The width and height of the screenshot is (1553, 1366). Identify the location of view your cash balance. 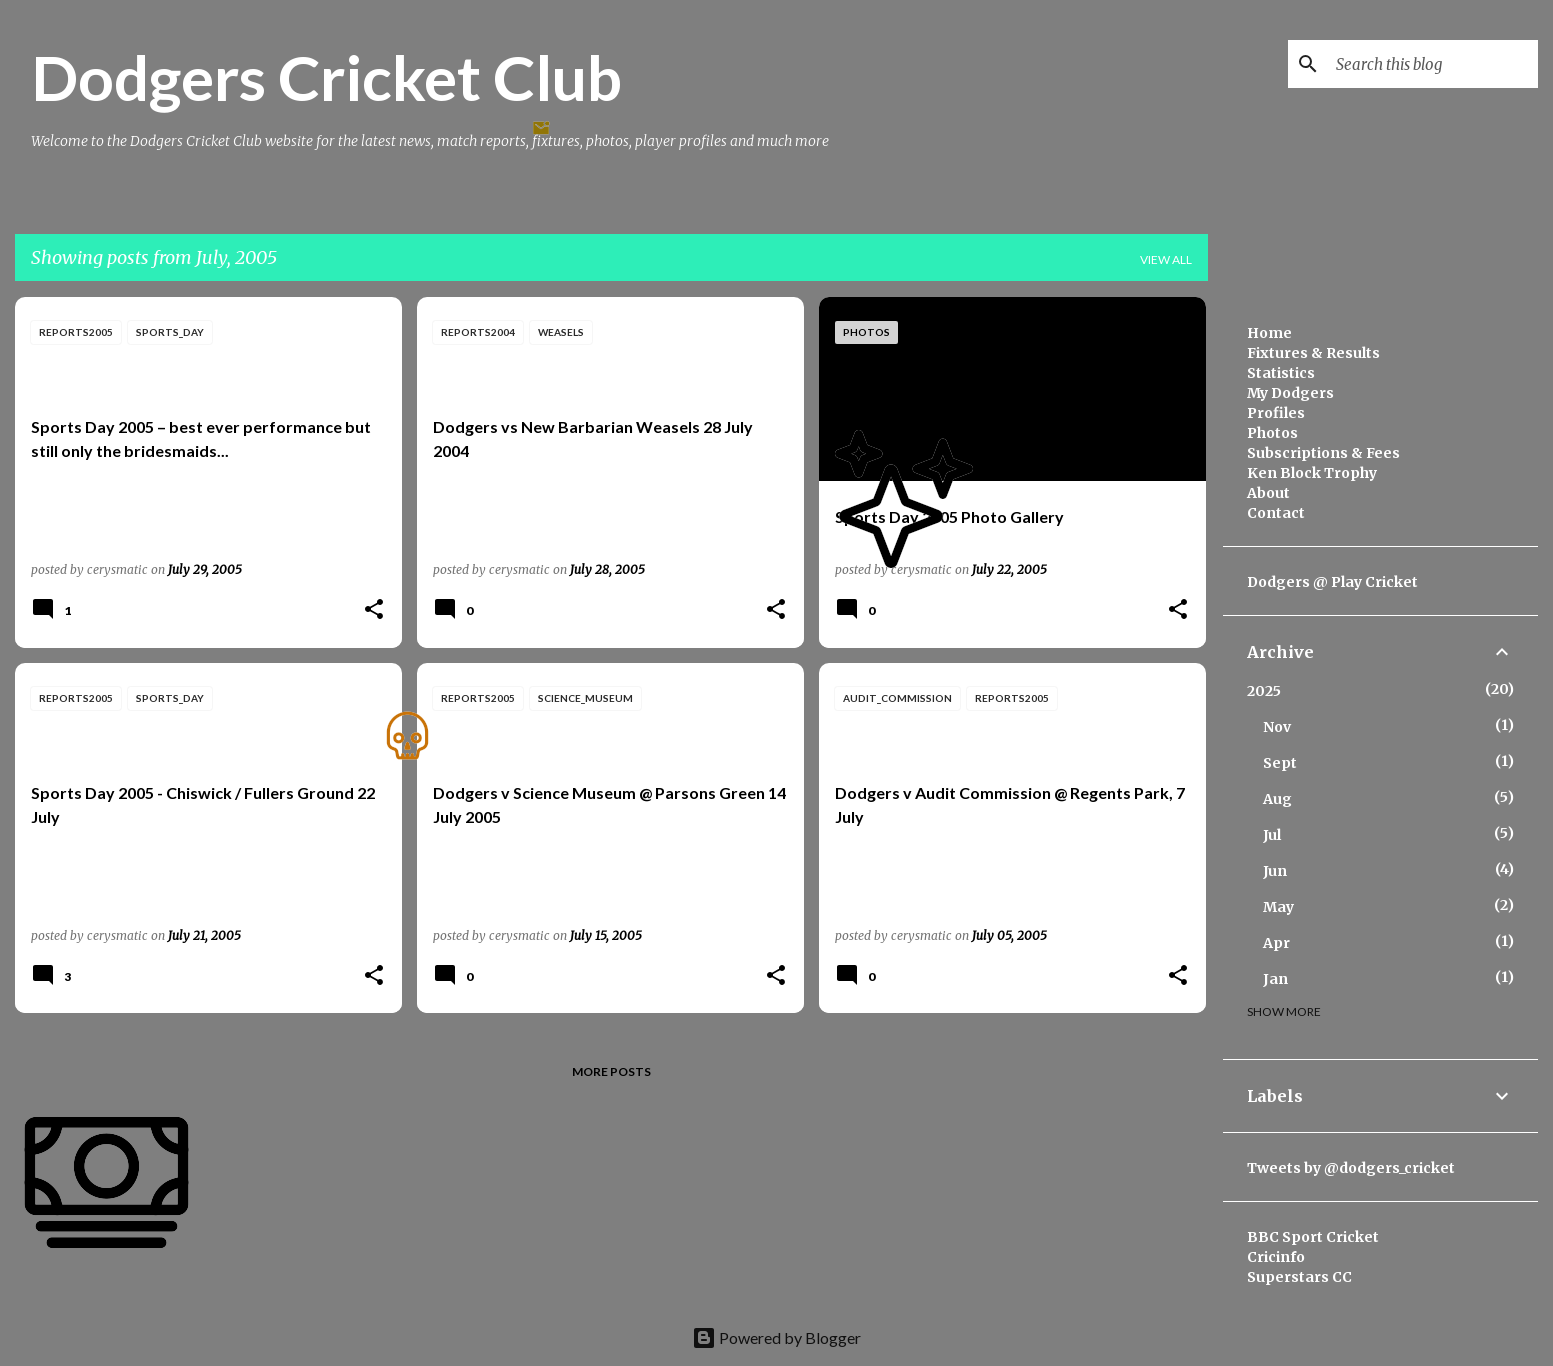
(106, 1182).